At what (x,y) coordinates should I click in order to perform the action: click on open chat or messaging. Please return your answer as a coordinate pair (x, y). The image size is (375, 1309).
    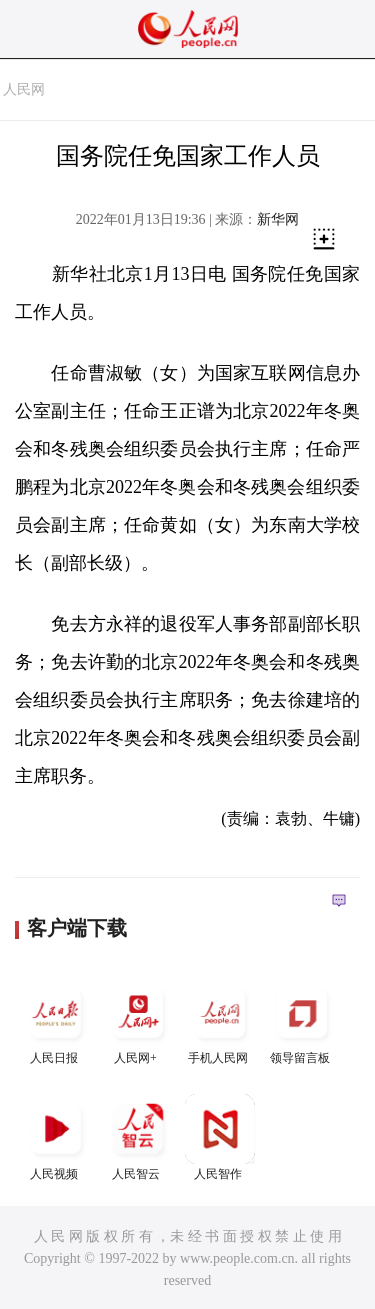
    Looking at the image, I should click on (339, 900).